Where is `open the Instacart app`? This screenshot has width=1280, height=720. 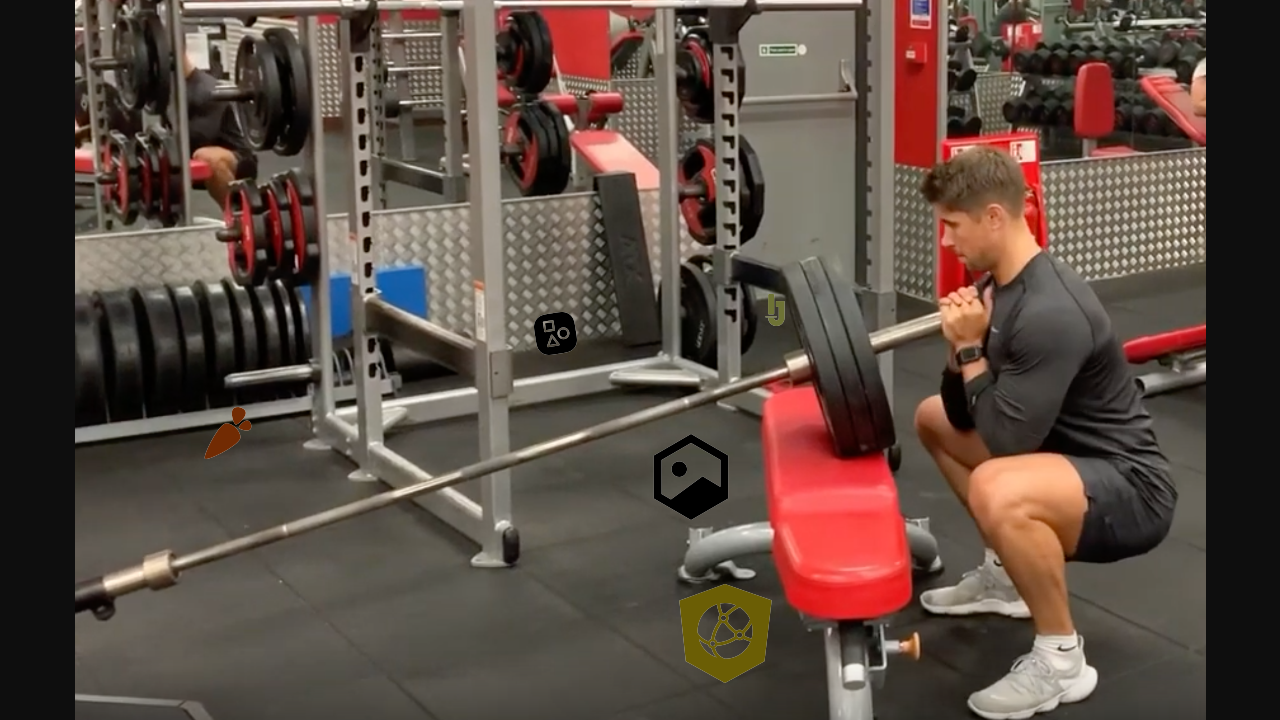 open the Instacart app is located at coordinates (228, 433).